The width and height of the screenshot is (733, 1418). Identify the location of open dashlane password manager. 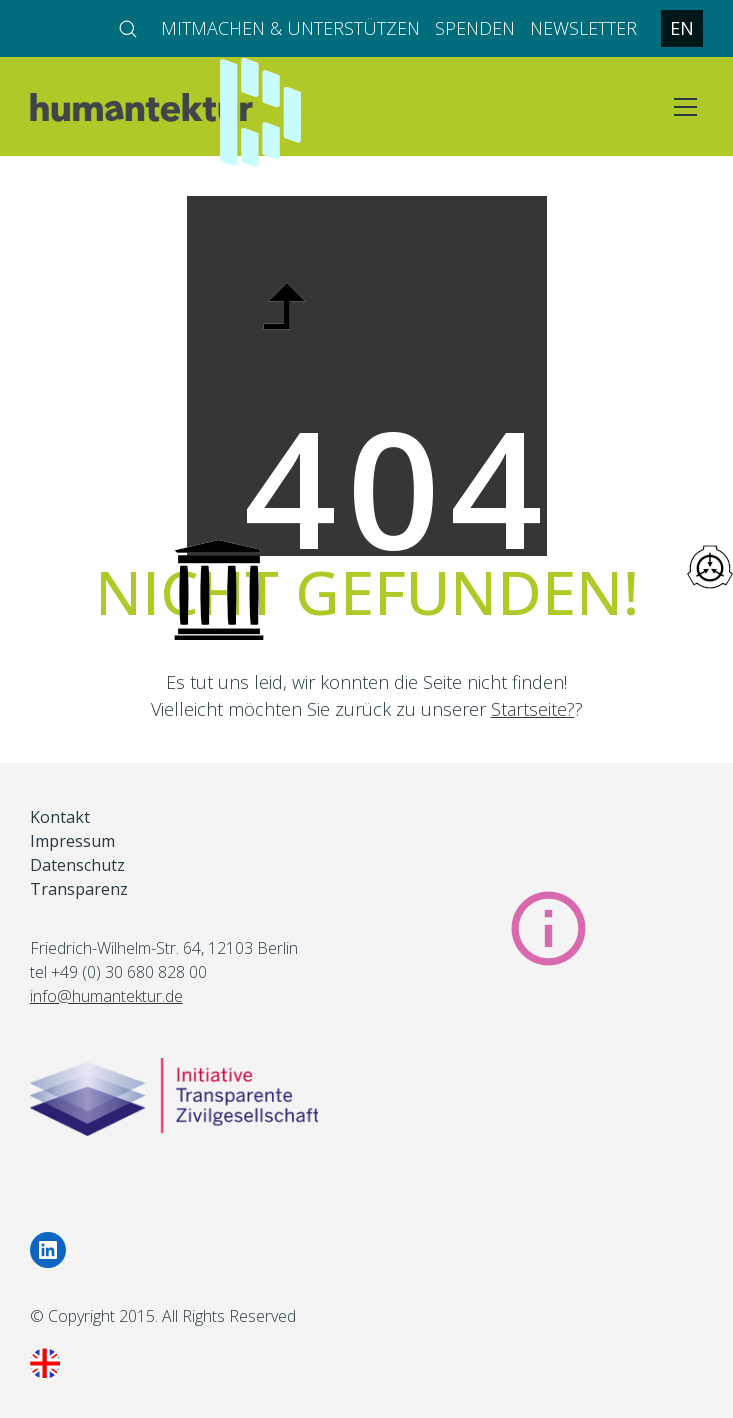
(260, 112).